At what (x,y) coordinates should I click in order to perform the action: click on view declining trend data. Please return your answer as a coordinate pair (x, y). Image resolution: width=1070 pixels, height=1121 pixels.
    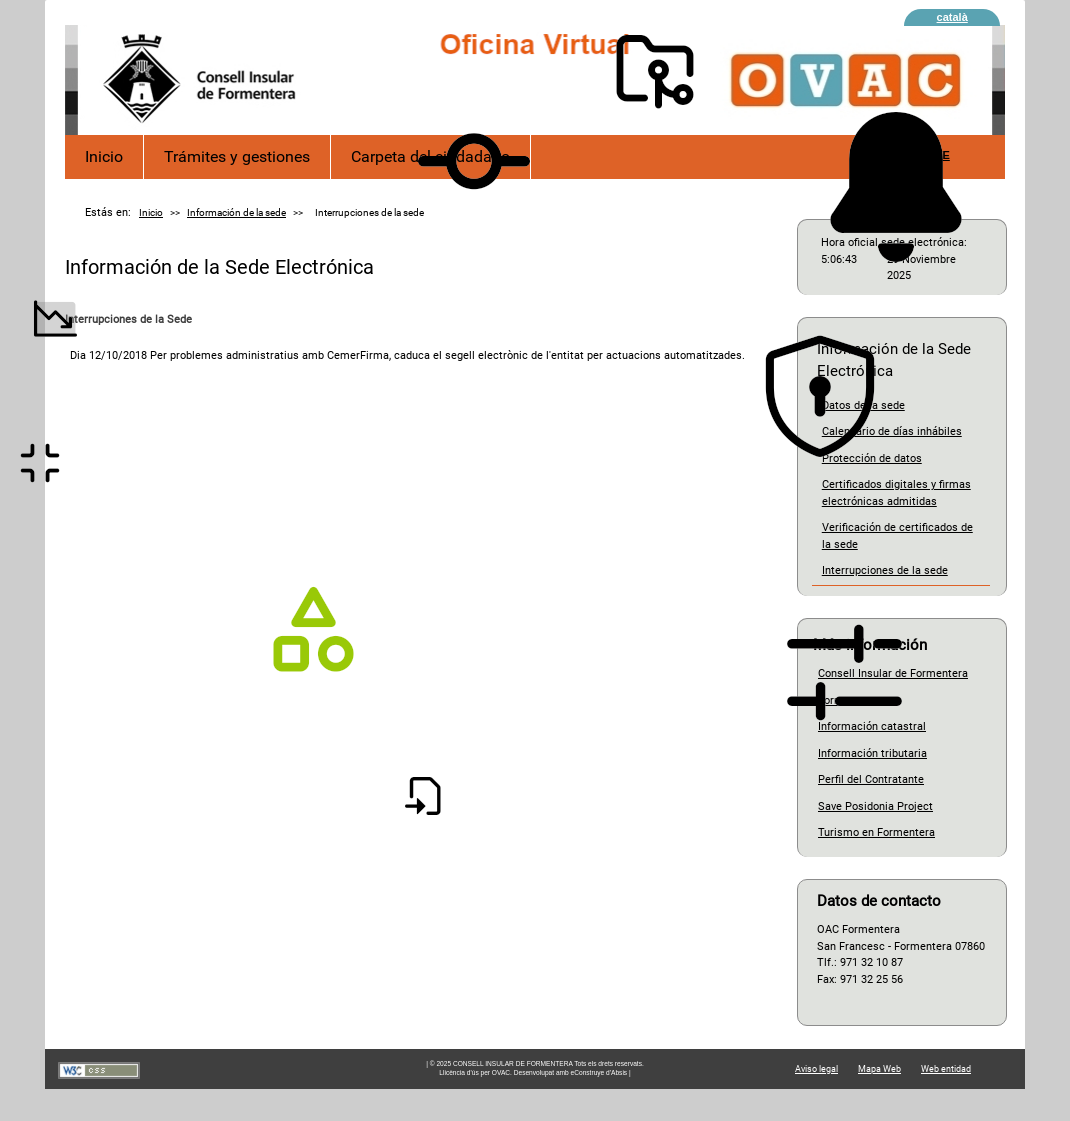
    Looking at the image, I should click on (55, 318).